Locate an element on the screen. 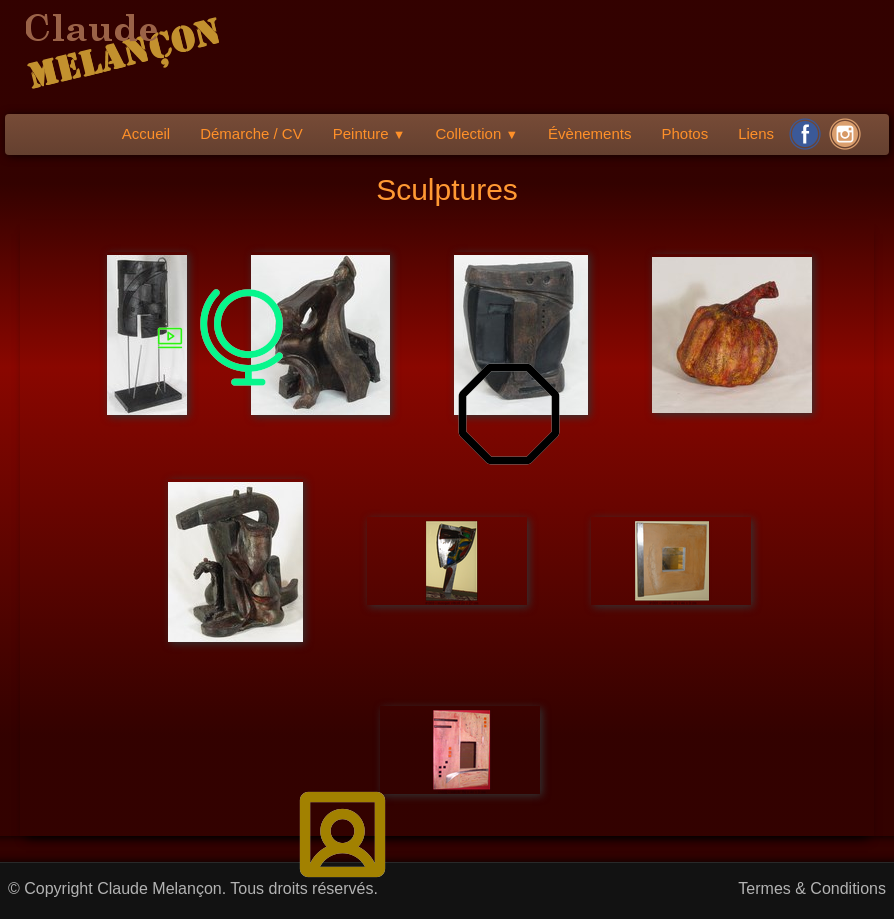  view user profile is located at coordinates (342, 834).